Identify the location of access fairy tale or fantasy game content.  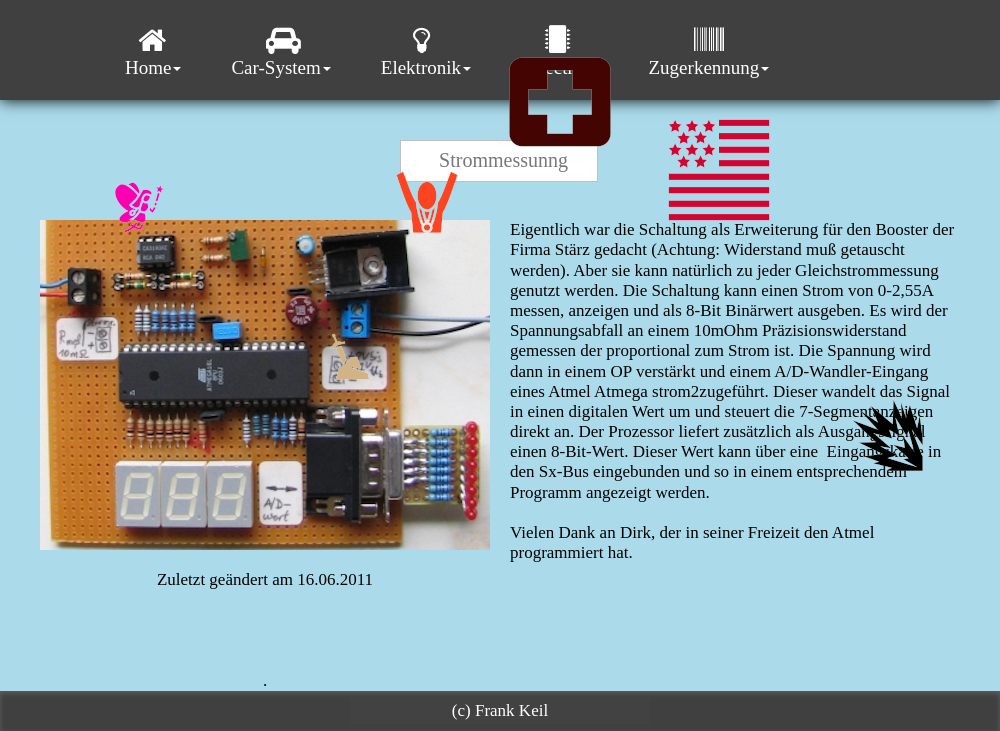
(139, 207).